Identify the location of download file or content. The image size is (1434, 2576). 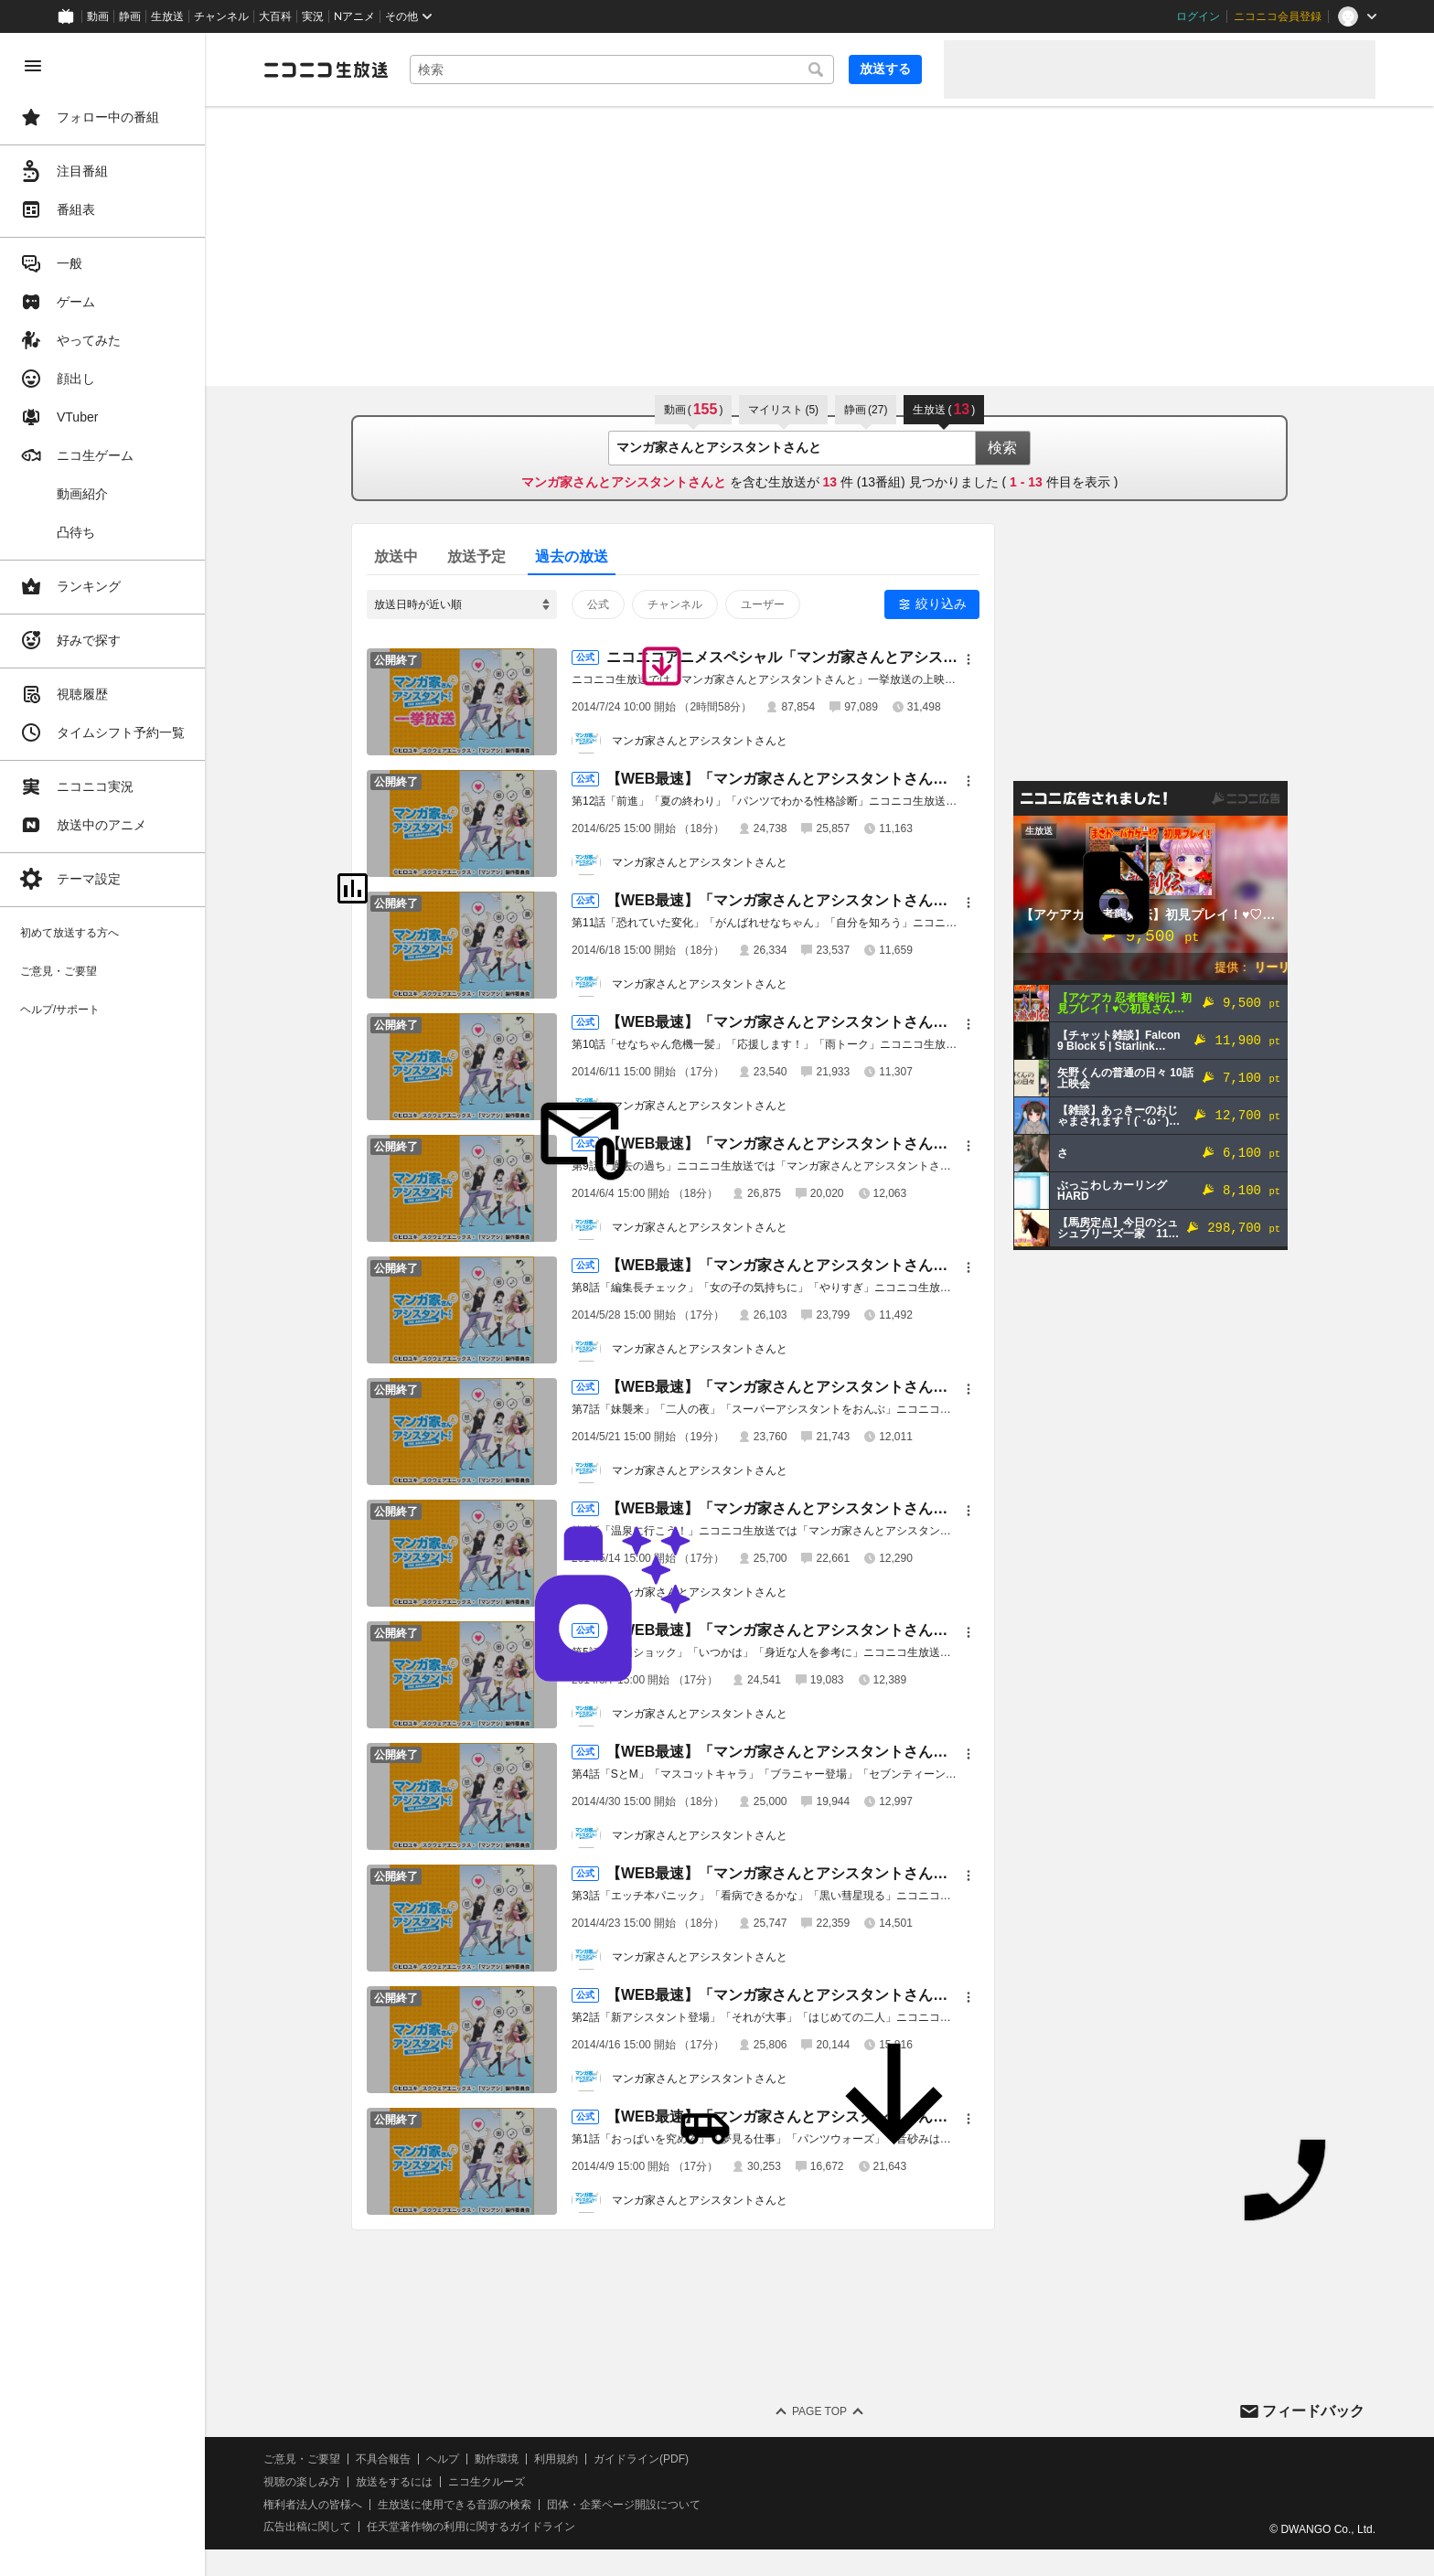
(661, 666).